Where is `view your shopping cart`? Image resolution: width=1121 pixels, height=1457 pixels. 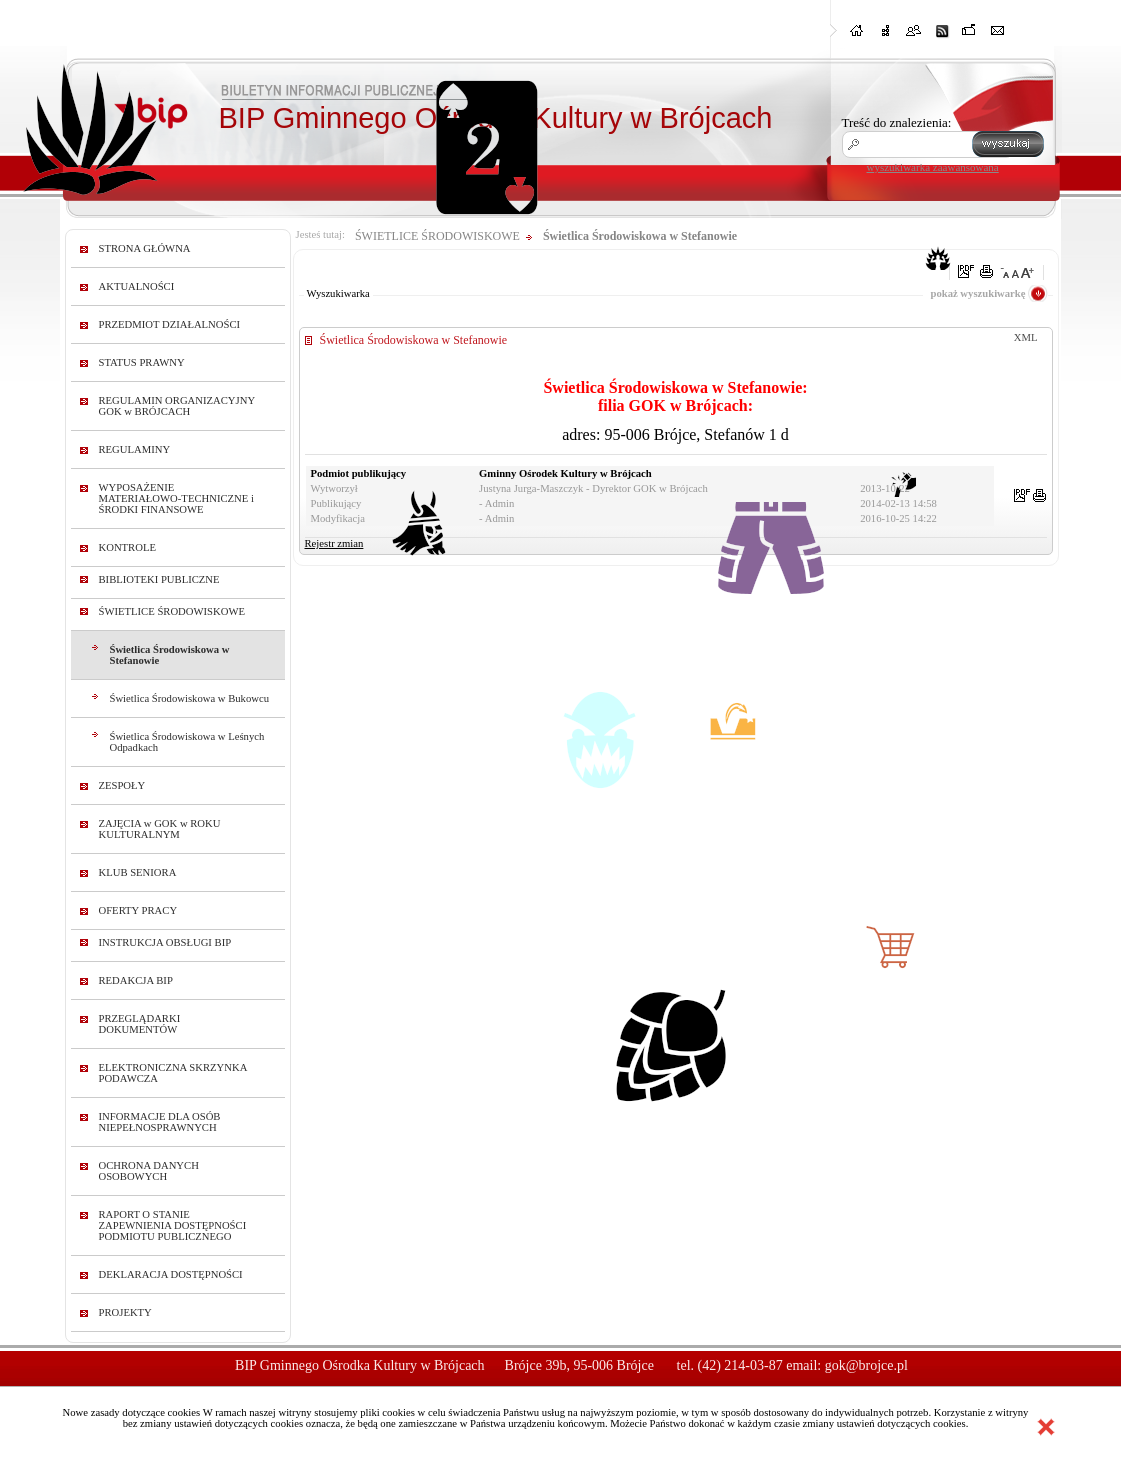
view your shopping cart is located at coordinates (892, 947).